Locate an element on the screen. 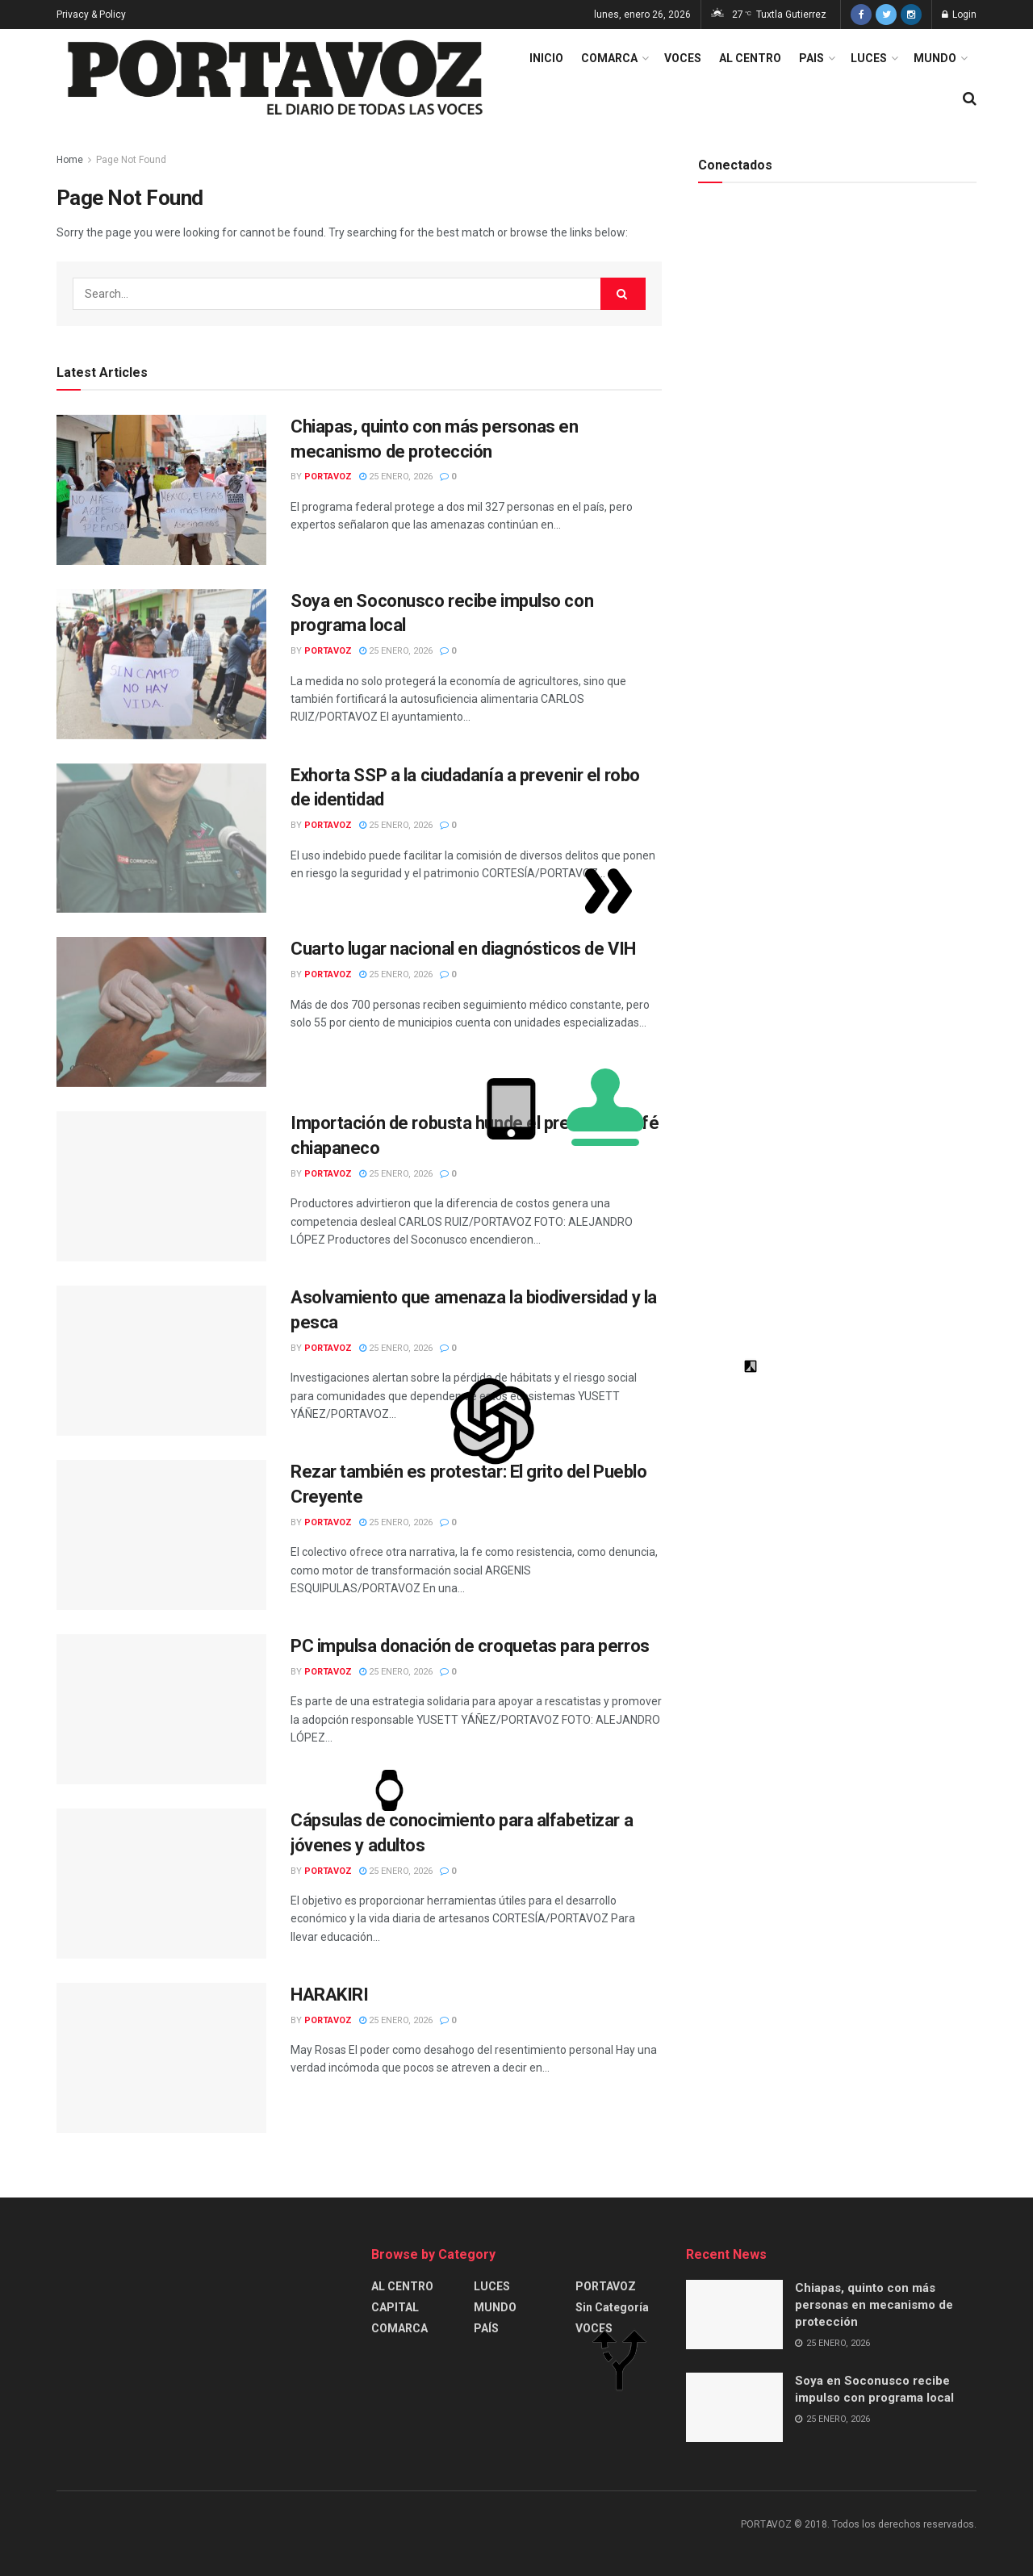  switch to tablet view is located at coordinates (512, 1109).